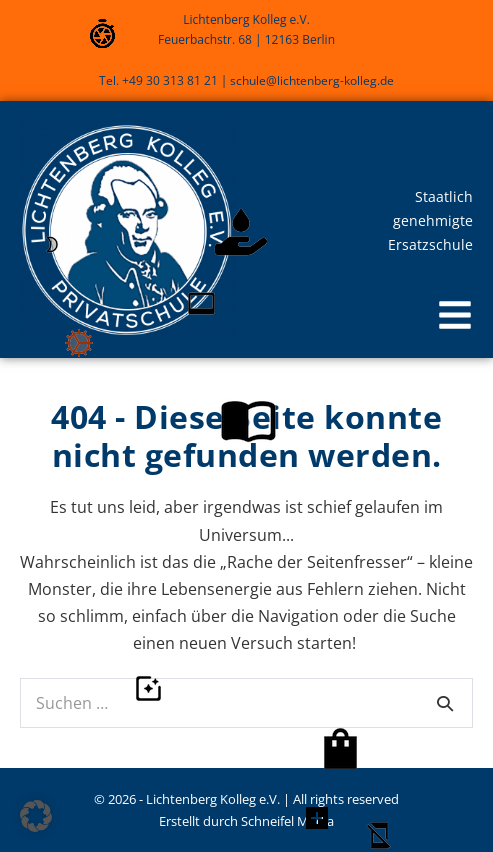 This screenshot has width=493, height=852. Describe the element at coordinates (51, 244) in the screenshot. I see `toggle dark mode or night theme` at that location.